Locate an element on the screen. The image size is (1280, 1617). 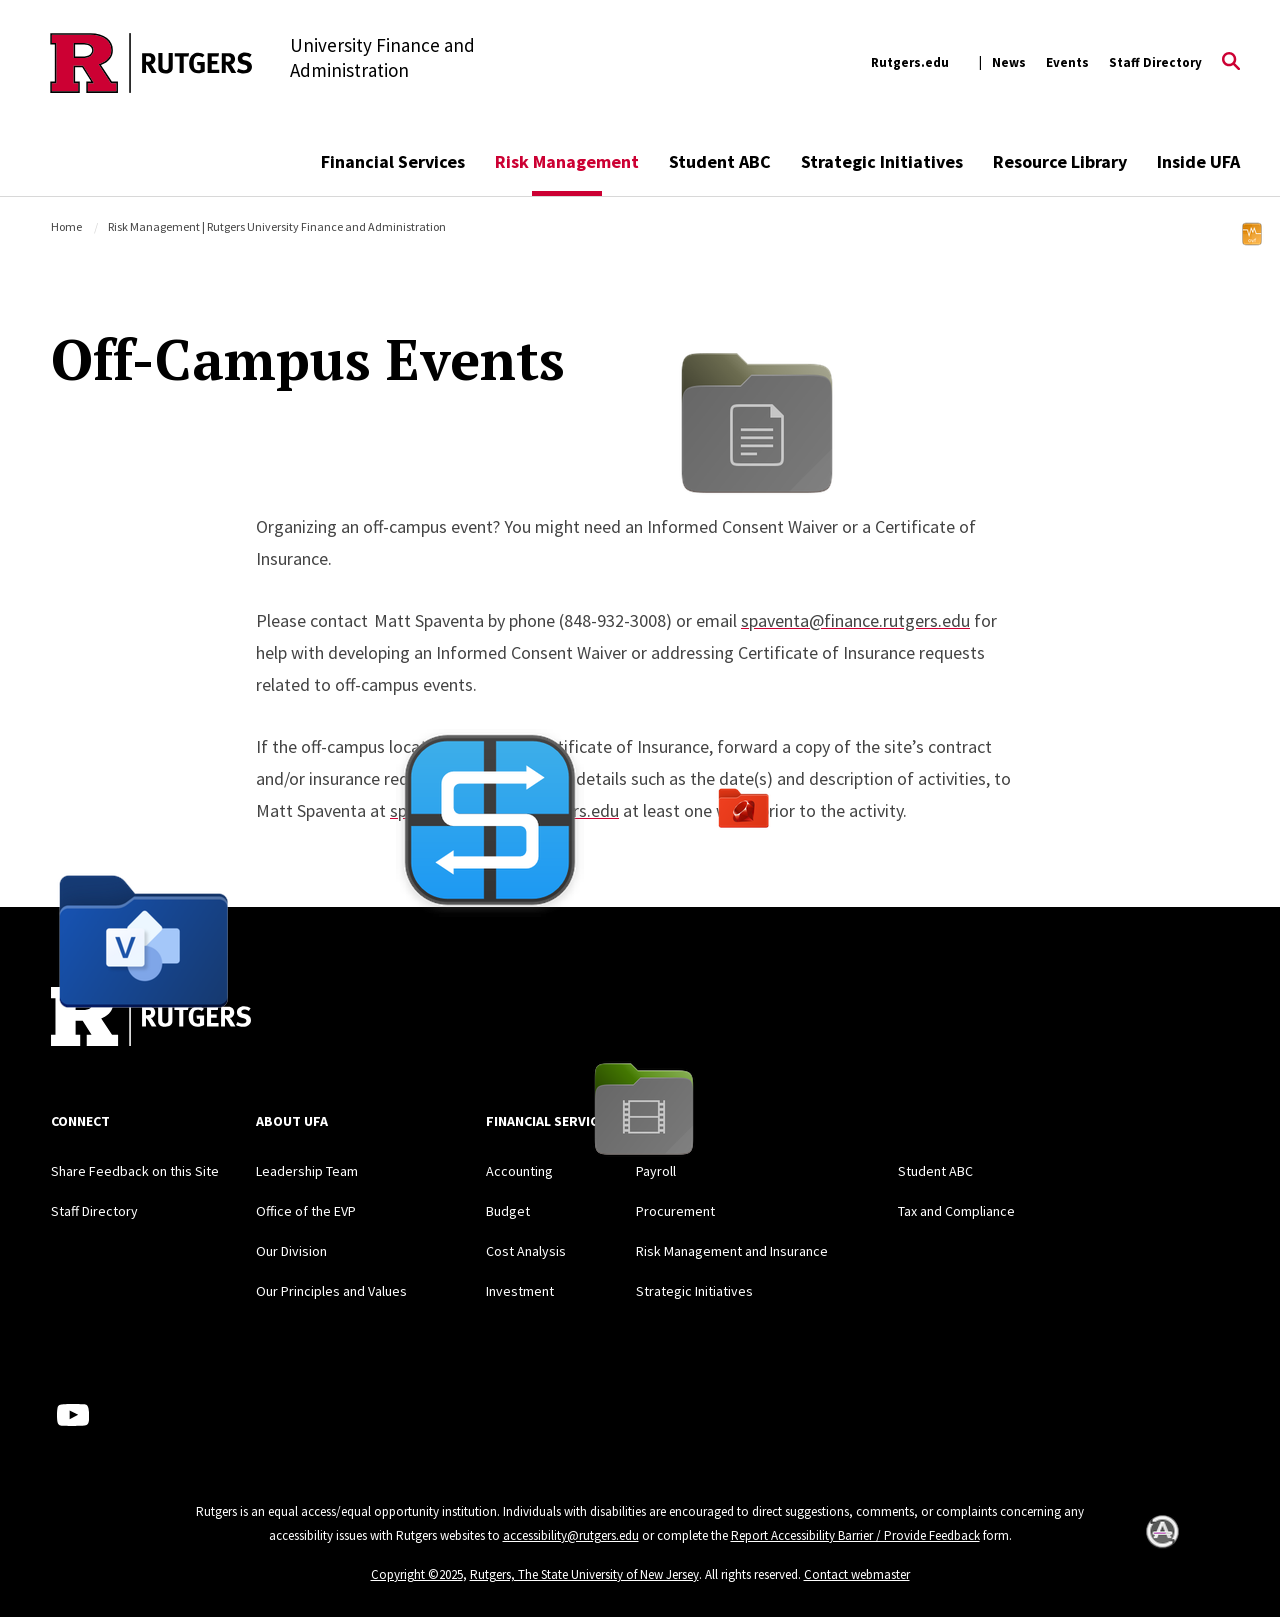
open folder containing microsoft visio files is located at coordinates (143, 946).